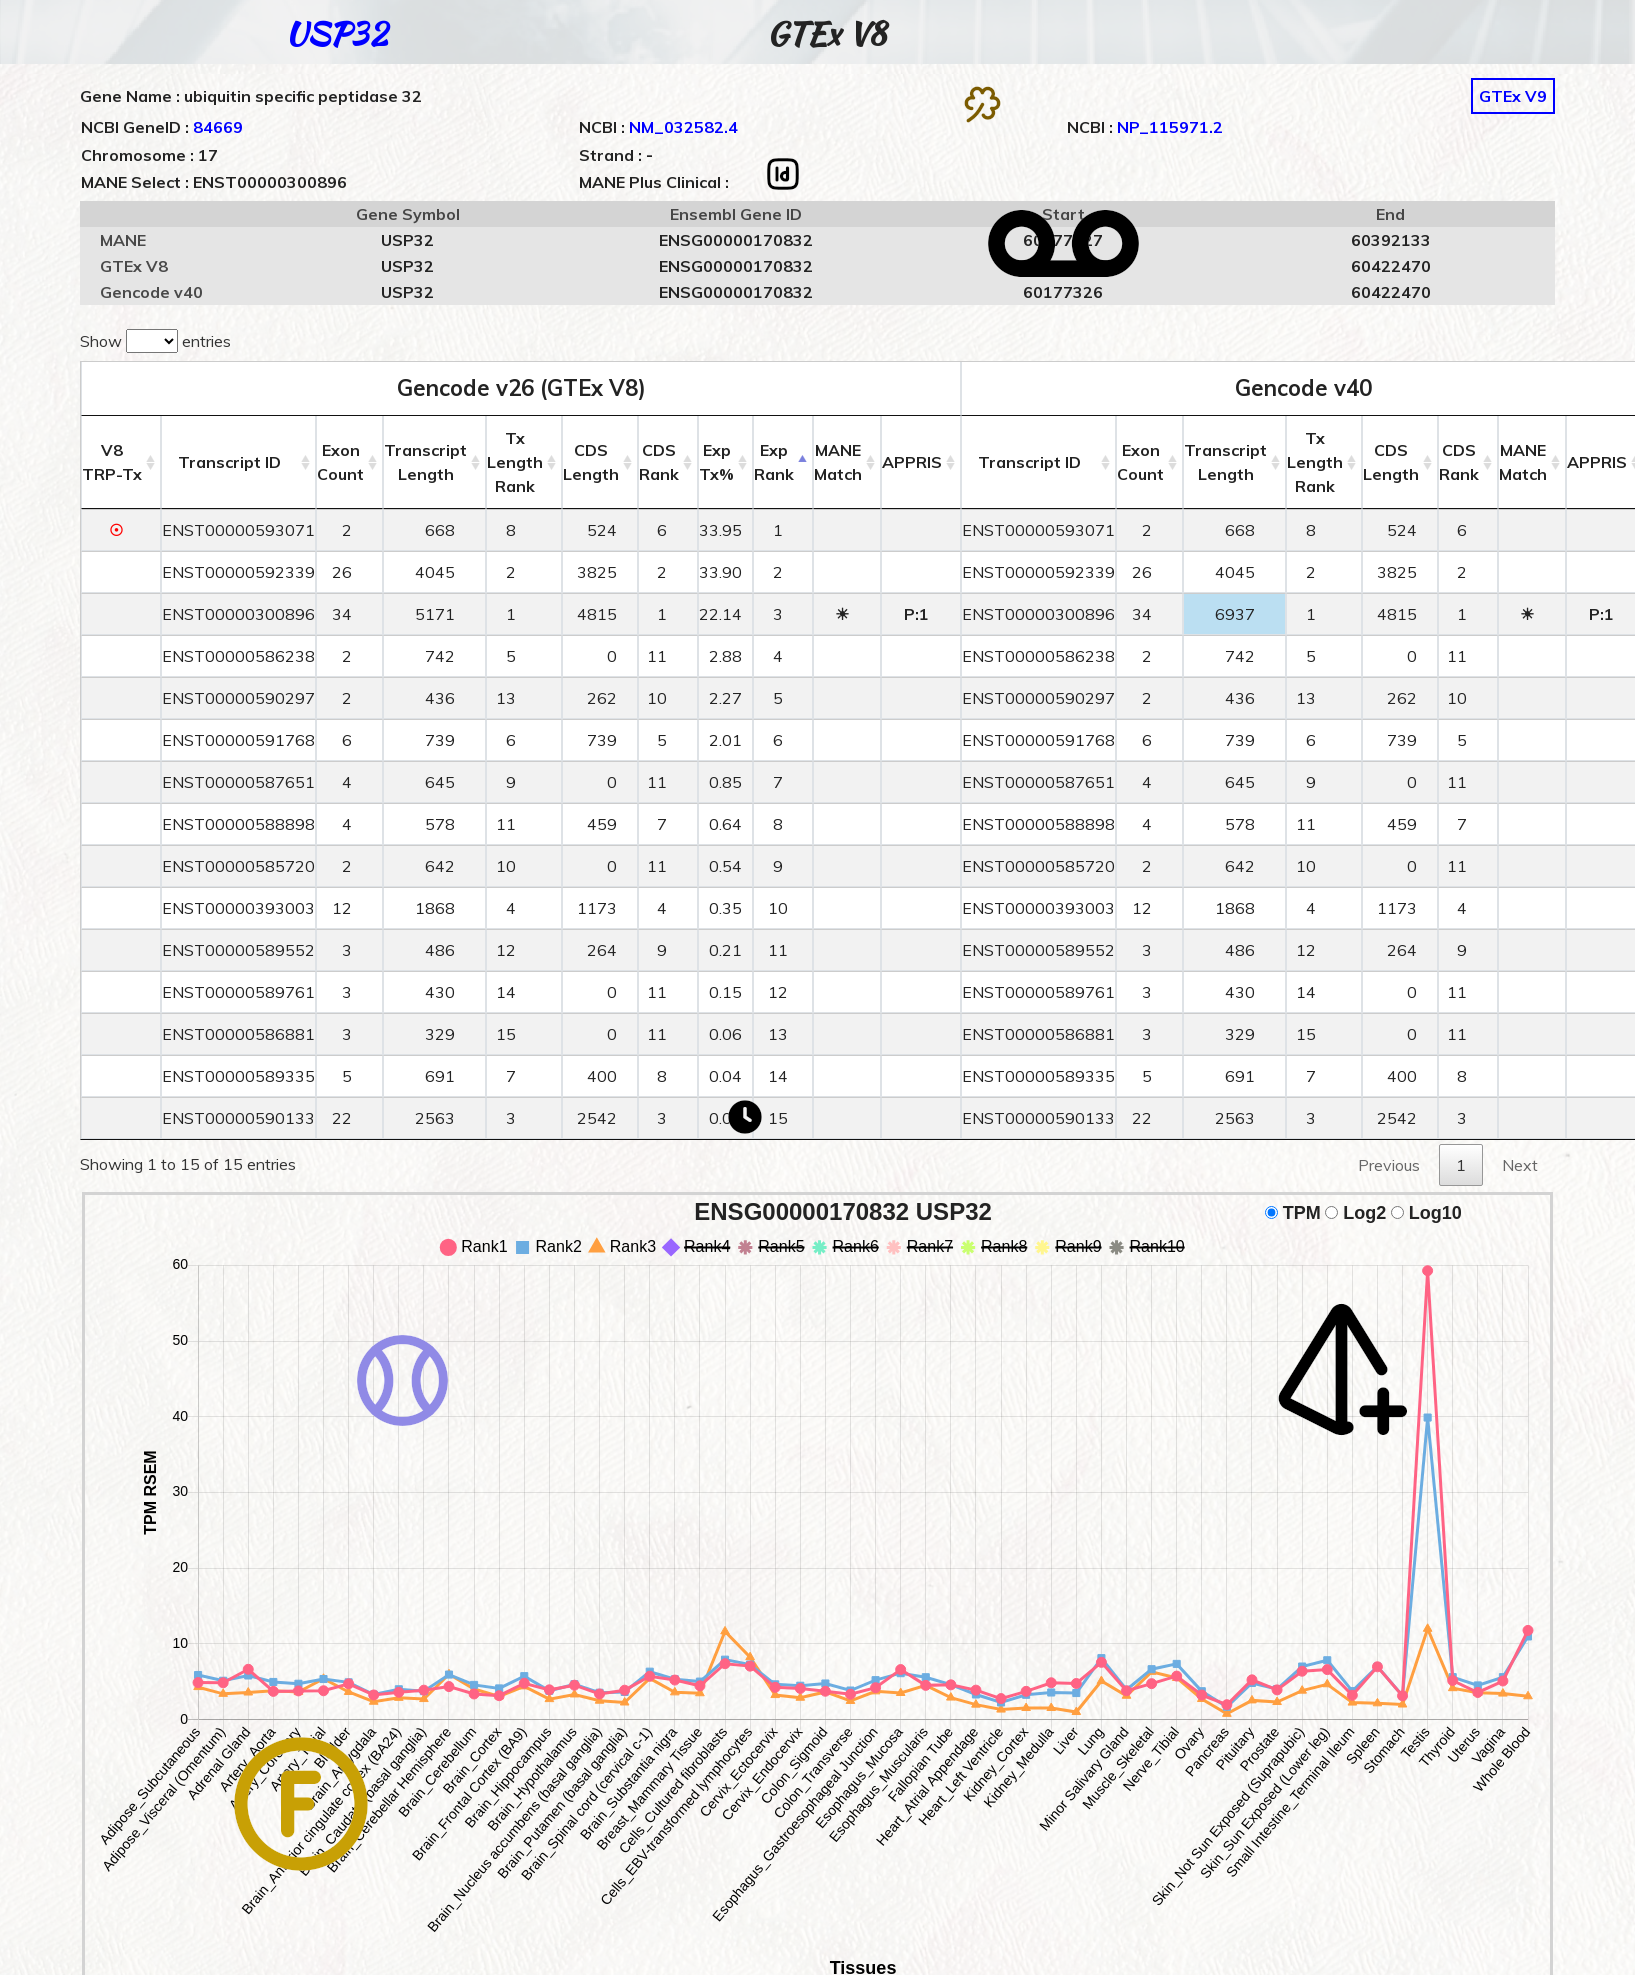 The image size is (1635, 1975). I want to click on tumble dry on low heat setting, so click(301, 1804).